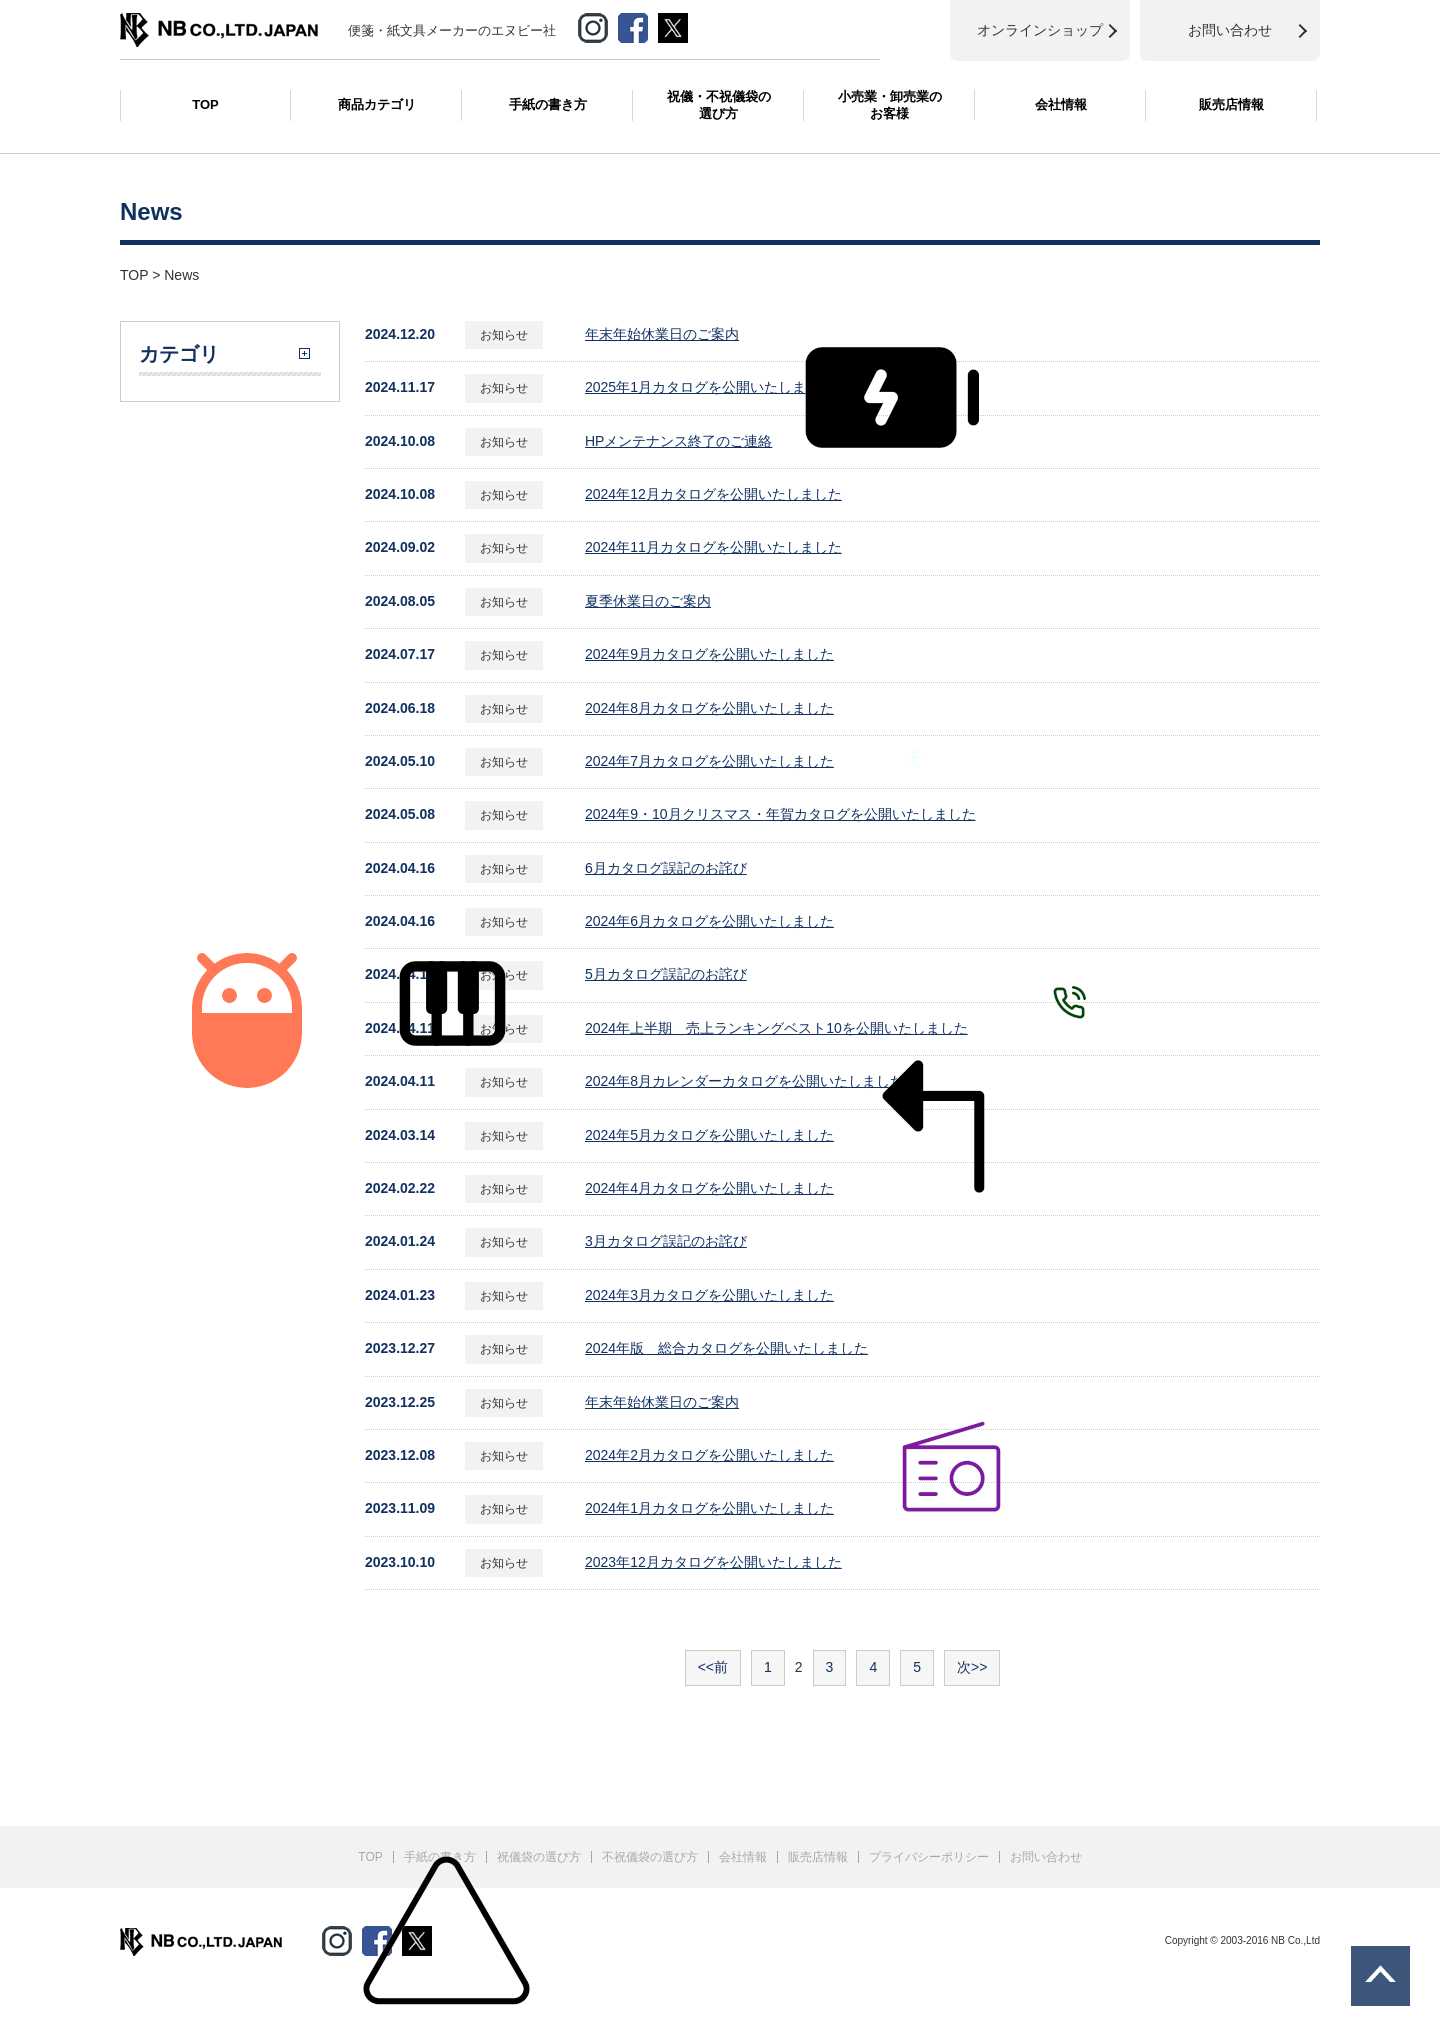 The height and width of the screenshot is (2036, 1440). I want to click on open piano or keyboard instrument app, so click(452, 1003).